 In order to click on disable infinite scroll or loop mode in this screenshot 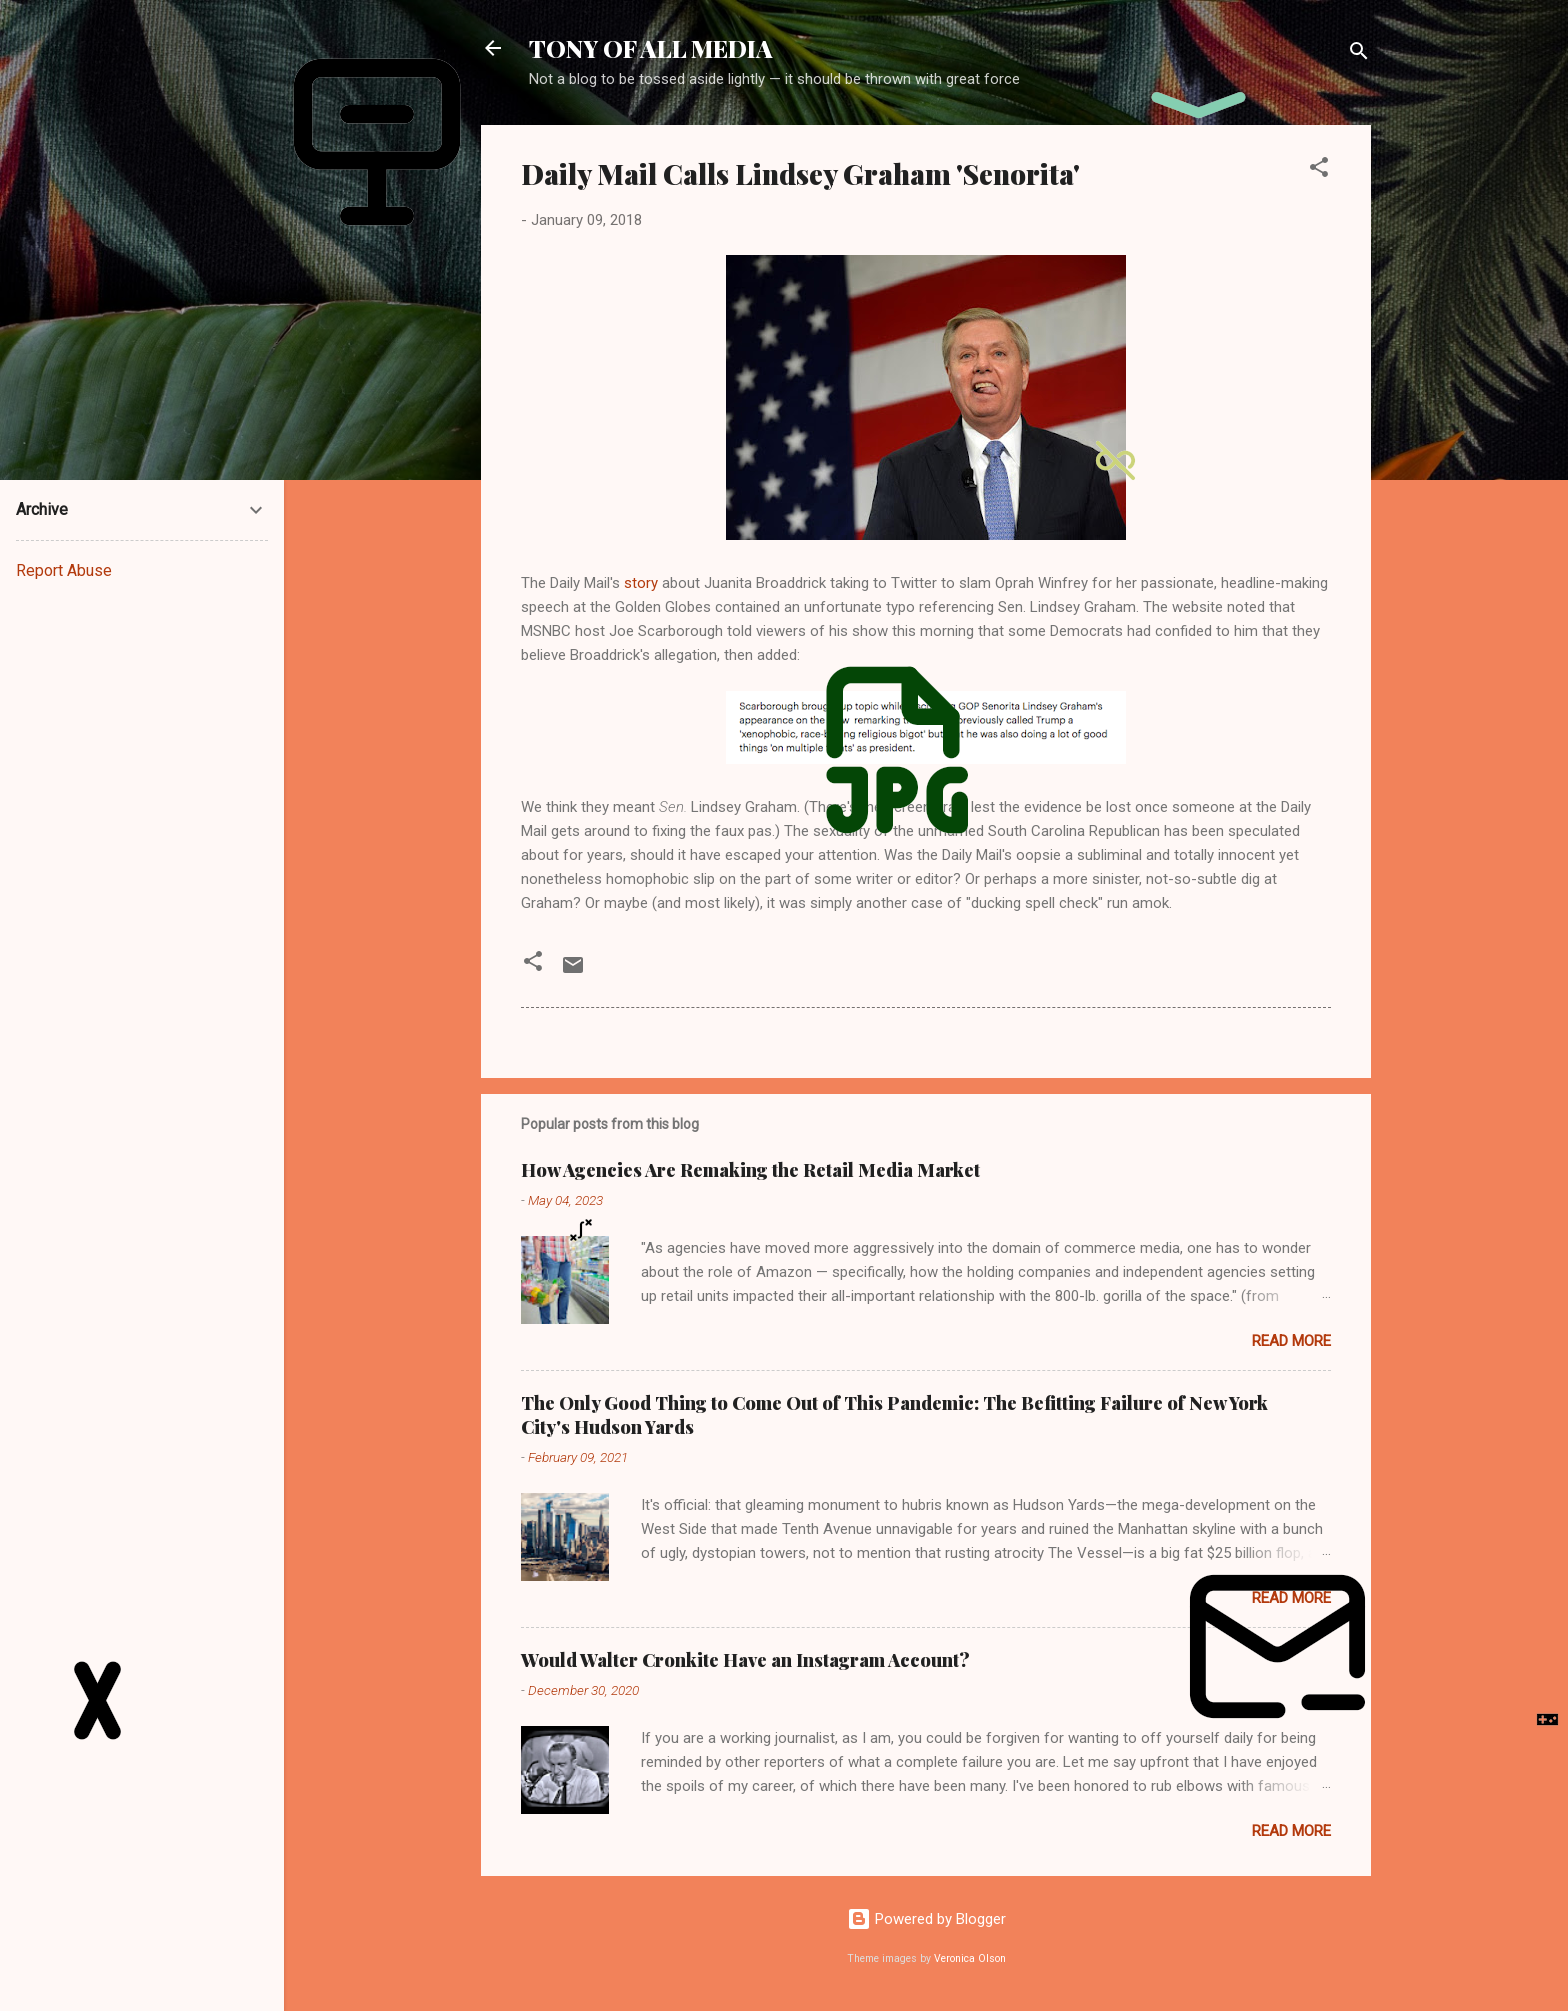, I will do `click(1115, 460)`.